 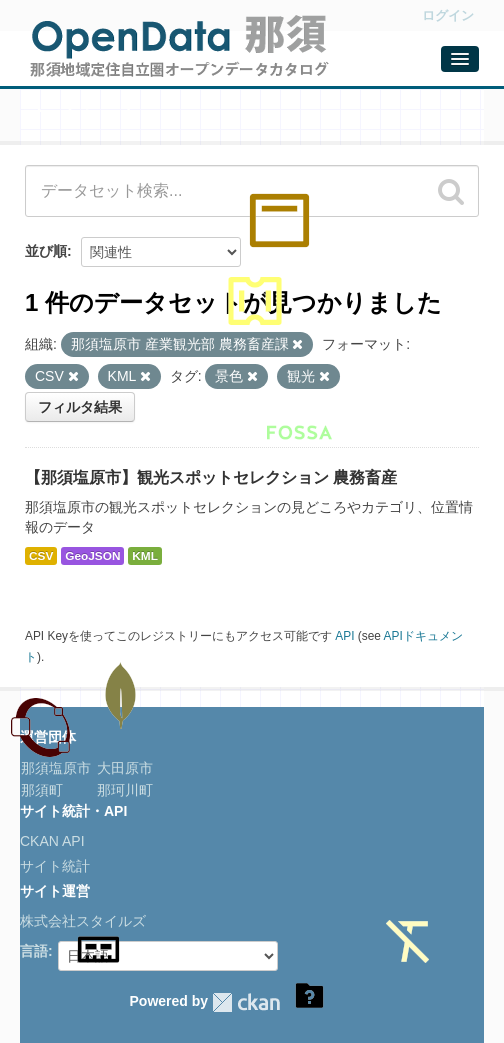 I want to click on clear text formatting, so click(x=407, y=941).